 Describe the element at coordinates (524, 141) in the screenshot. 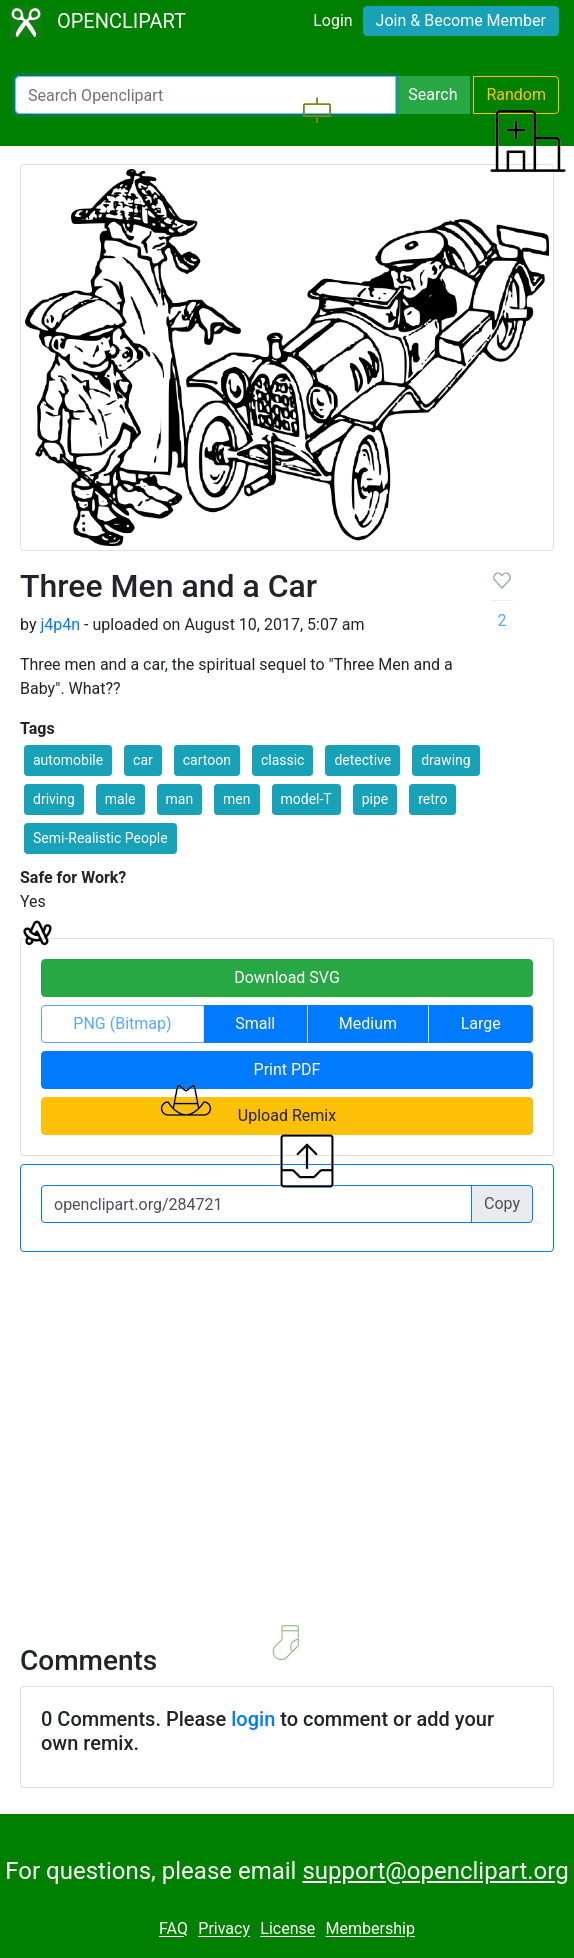

I see `find nearby hospitals or medical facilities` at that location.